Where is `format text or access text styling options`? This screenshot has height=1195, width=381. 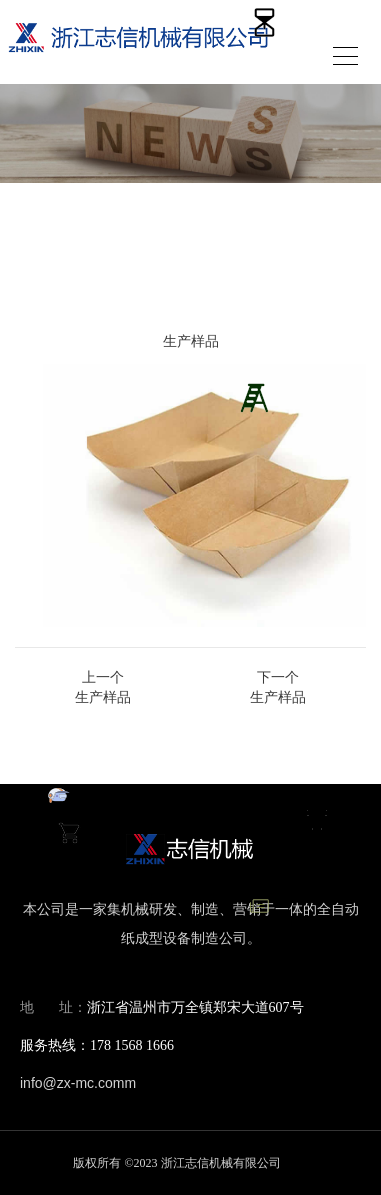 format text or access text styling options is located at coordinates (317, 820).